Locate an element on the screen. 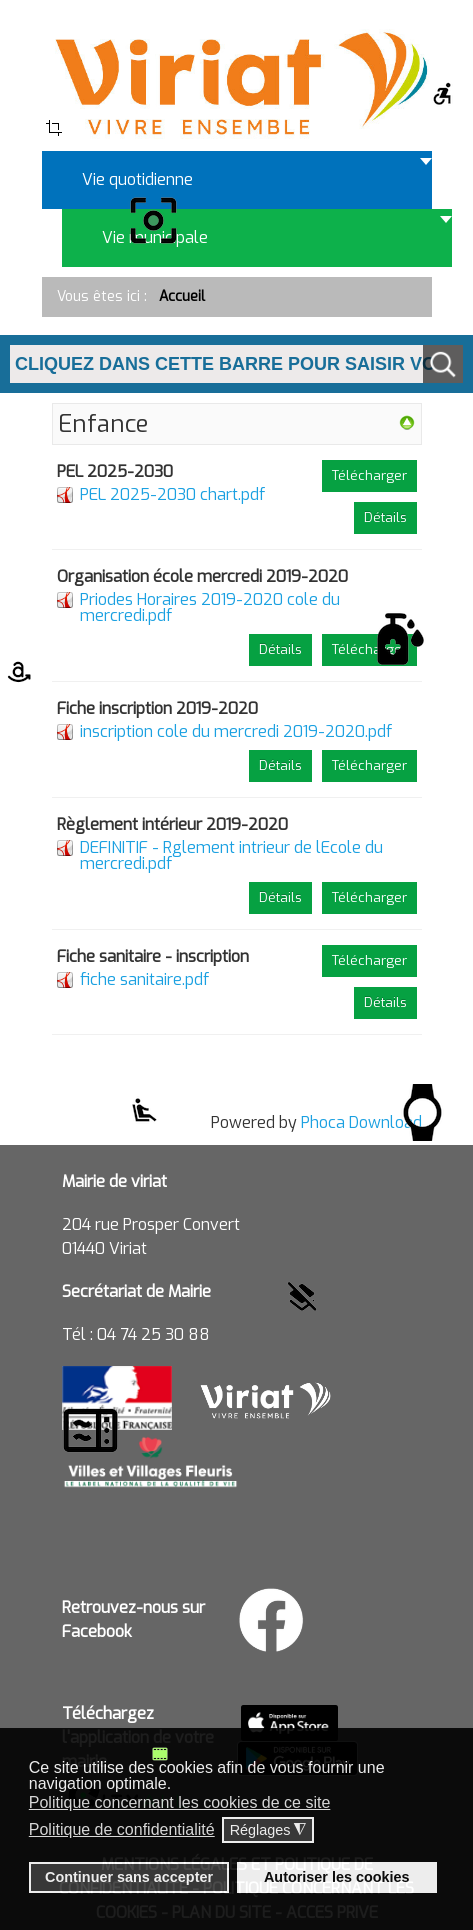 This screenshot has height=1930, width=473. view video or film content is located at coordinates (160, 1754).